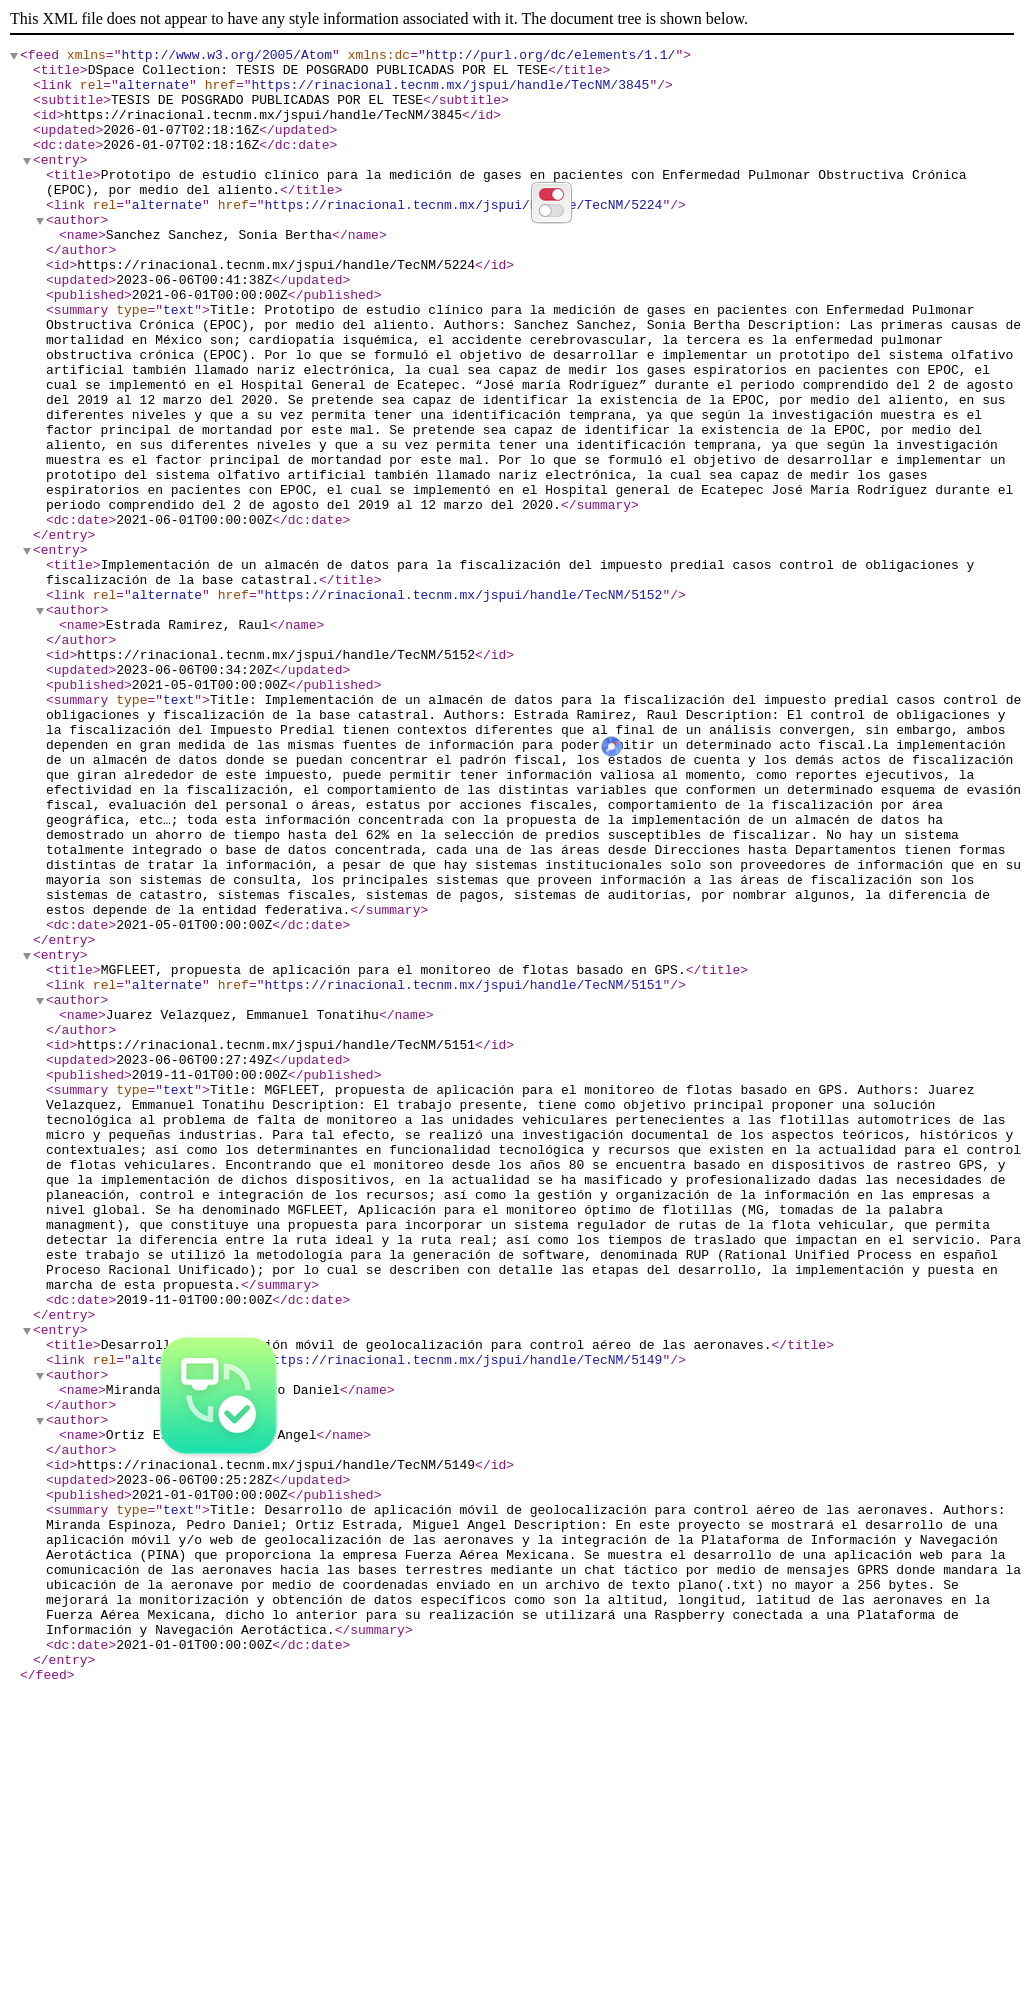  I want to click on open the web browser application, so click(611, 746).